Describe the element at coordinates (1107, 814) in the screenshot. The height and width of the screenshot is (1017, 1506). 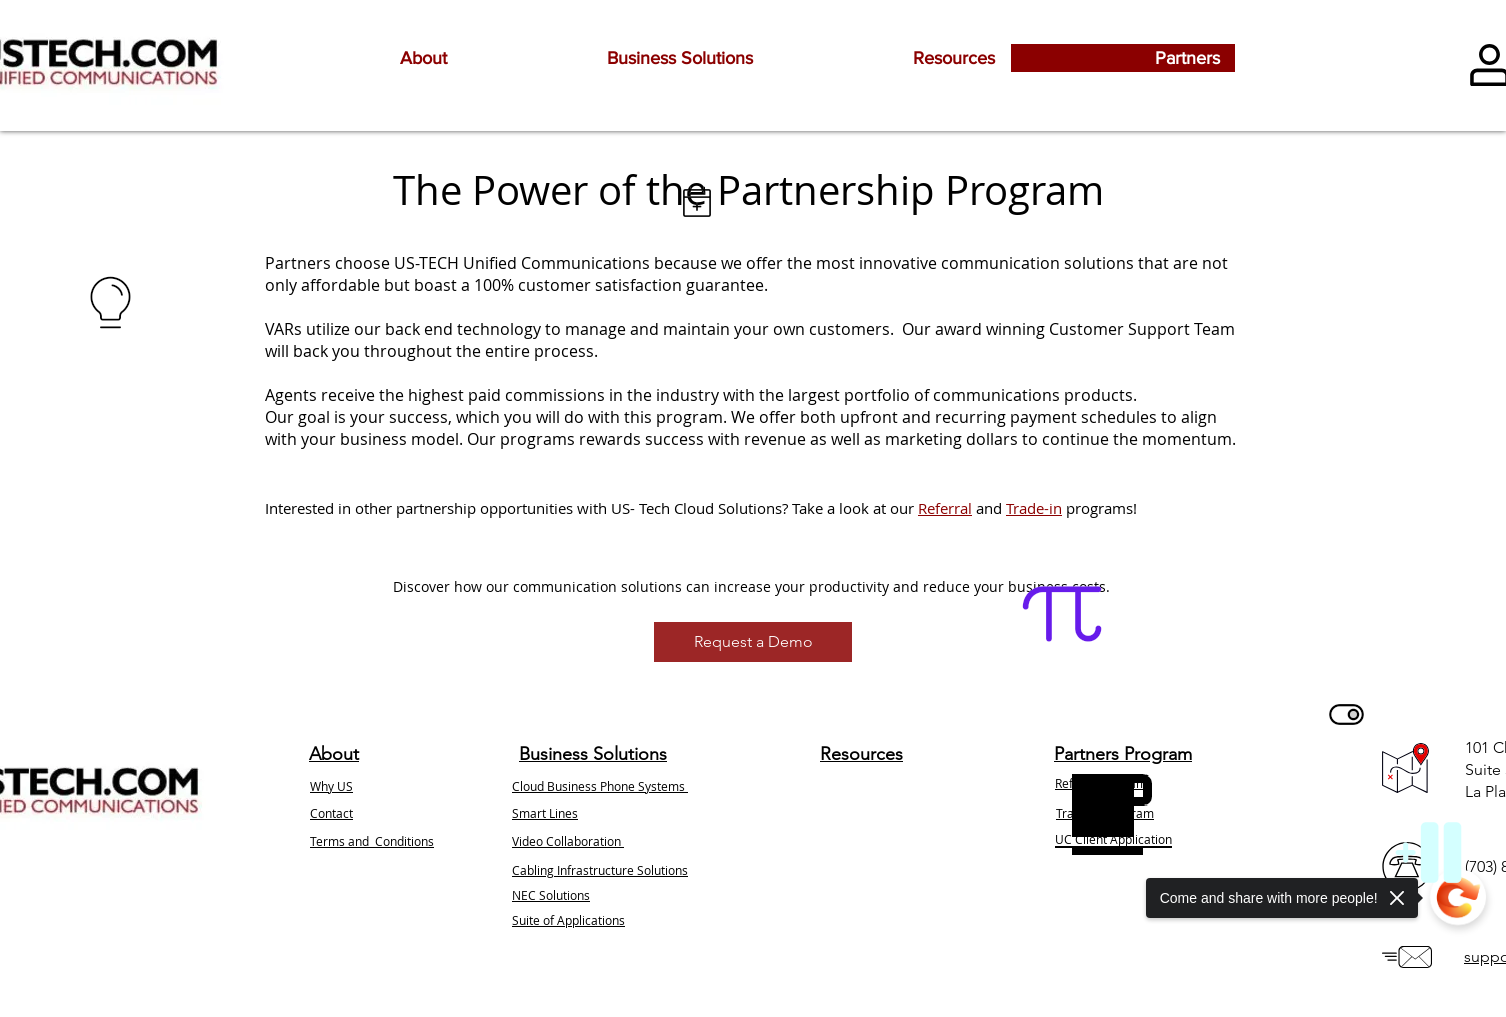
I see `find nearby cafes or coffee shops` at that location.